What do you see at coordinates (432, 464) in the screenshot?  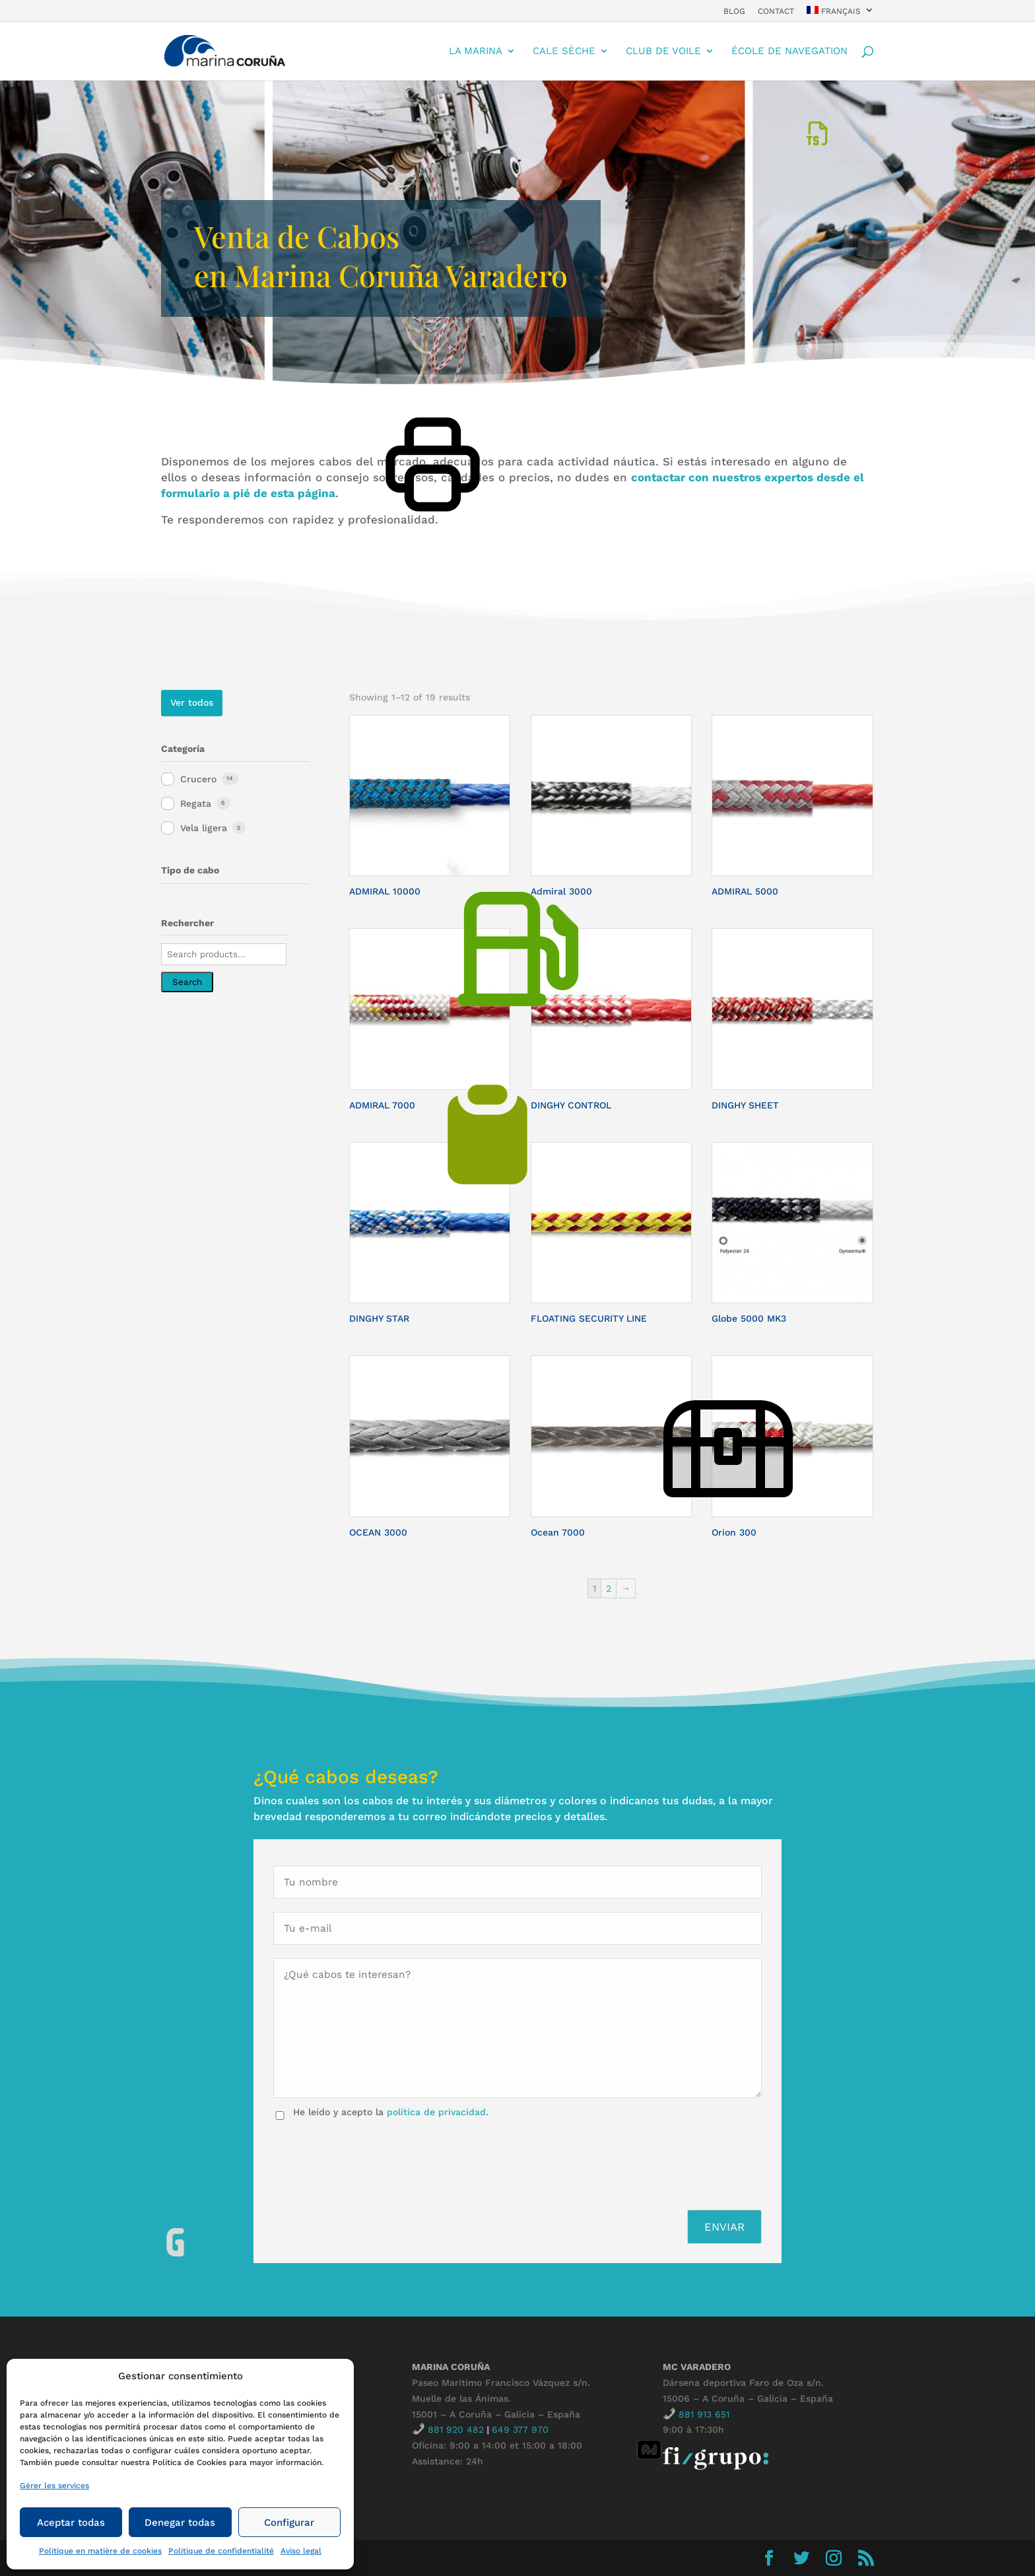 I see `print the current document` at bounding box center [432, 464].